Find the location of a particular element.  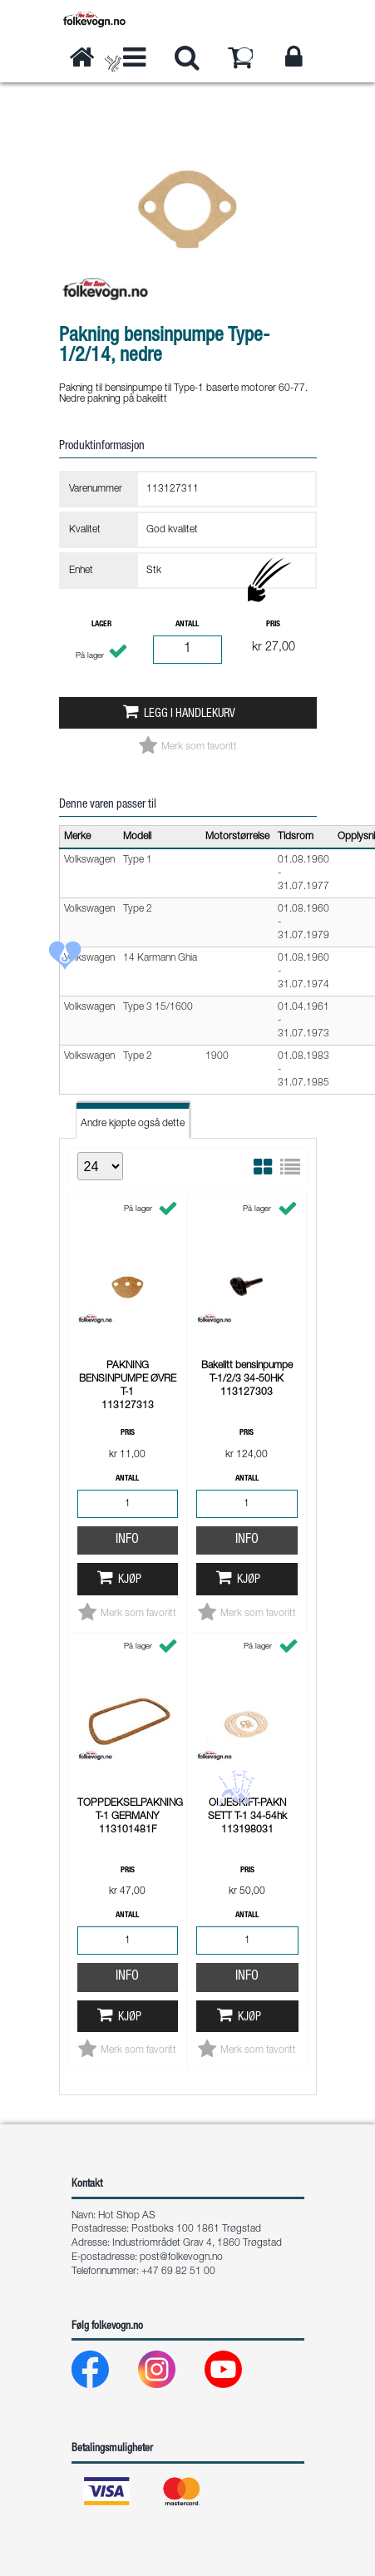

food item indicator in a cooking or recipe game is located at coordinates (113, 63).